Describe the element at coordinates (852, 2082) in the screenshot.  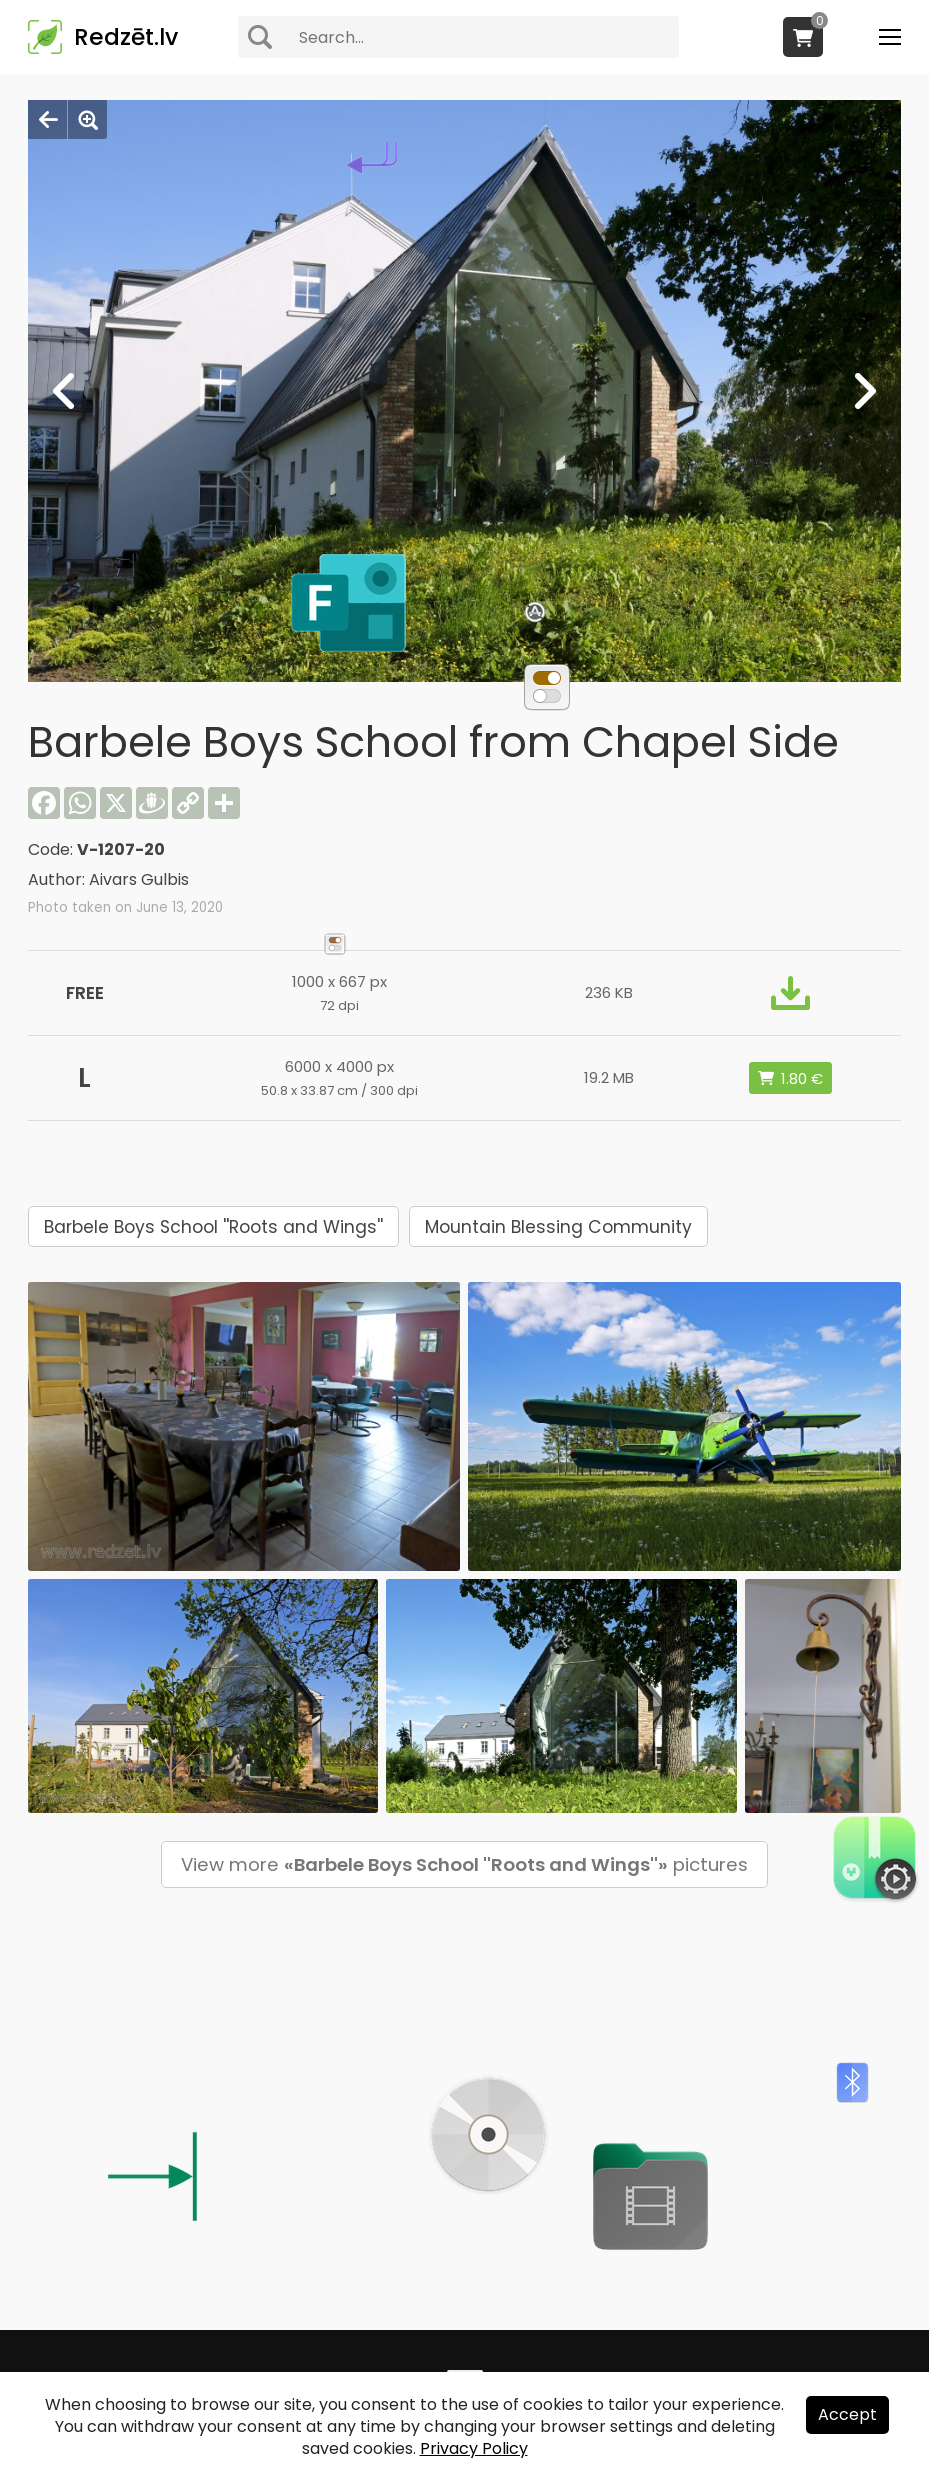
I see `indicates bluetooth is active and connected` at that location.